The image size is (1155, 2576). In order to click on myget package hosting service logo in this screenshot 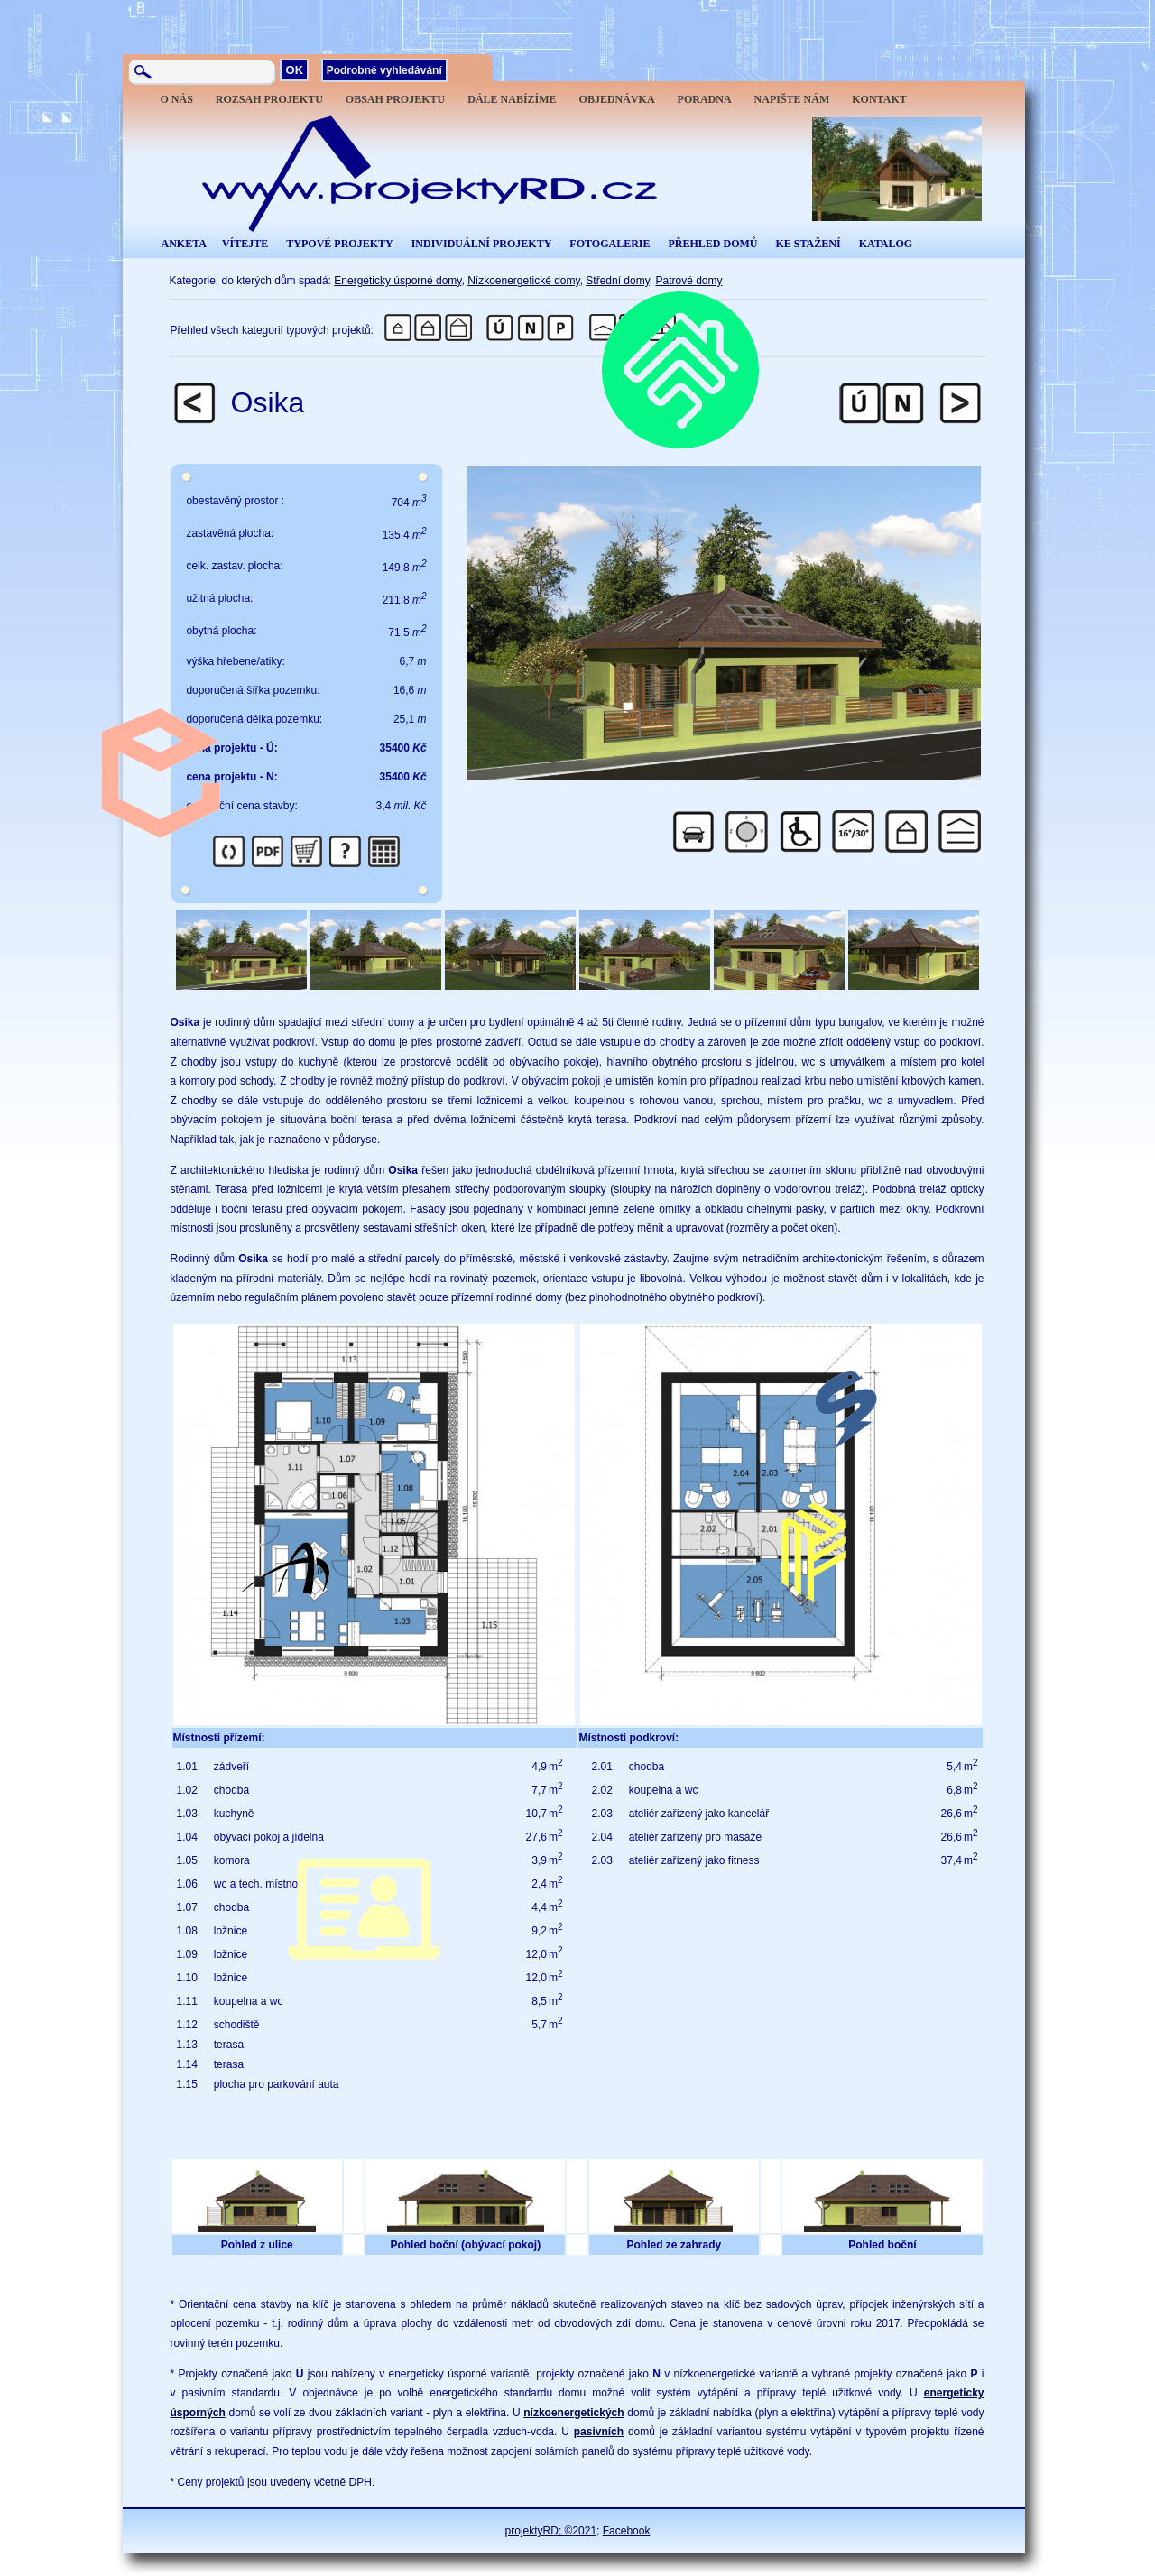, I will do `click(161, 773)`.